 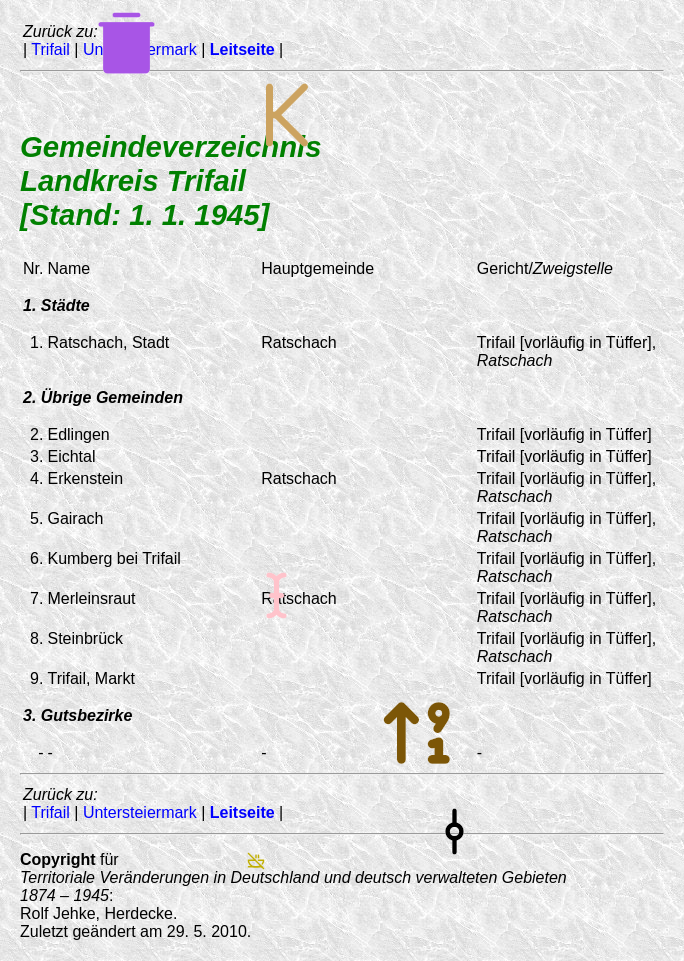 What do you see at coordinates (419, 733) in the screenshot?
I see `sort numbers in descending order (9 to 1)` at bounding box center [419, 733].